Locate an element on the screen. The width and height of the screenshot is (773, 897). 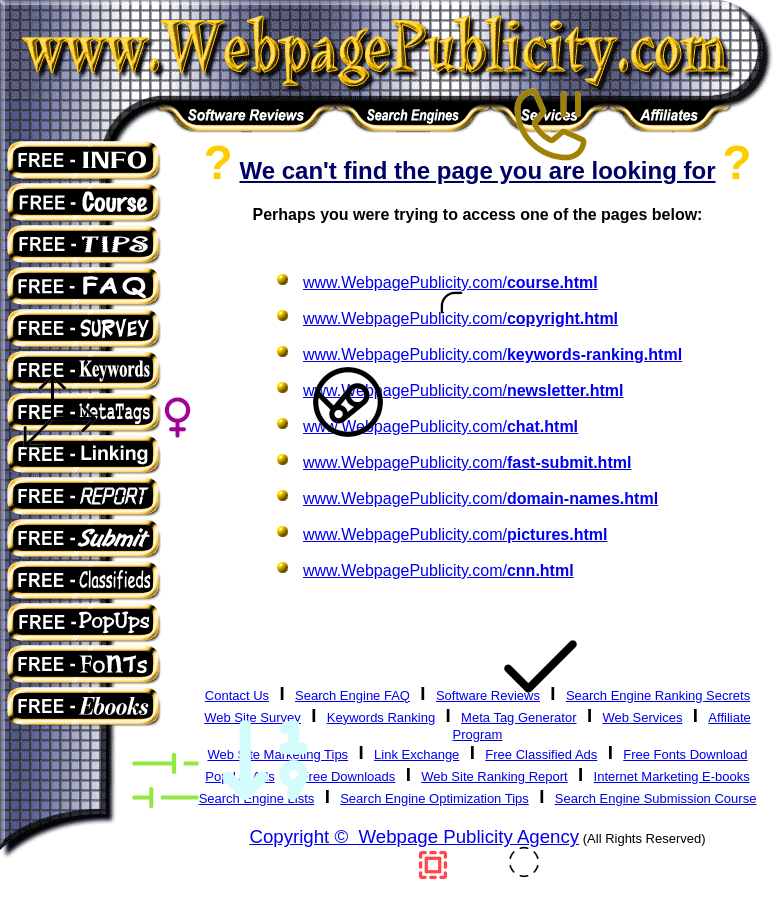
confirm or submit an action is located at coordinates (540, 668).